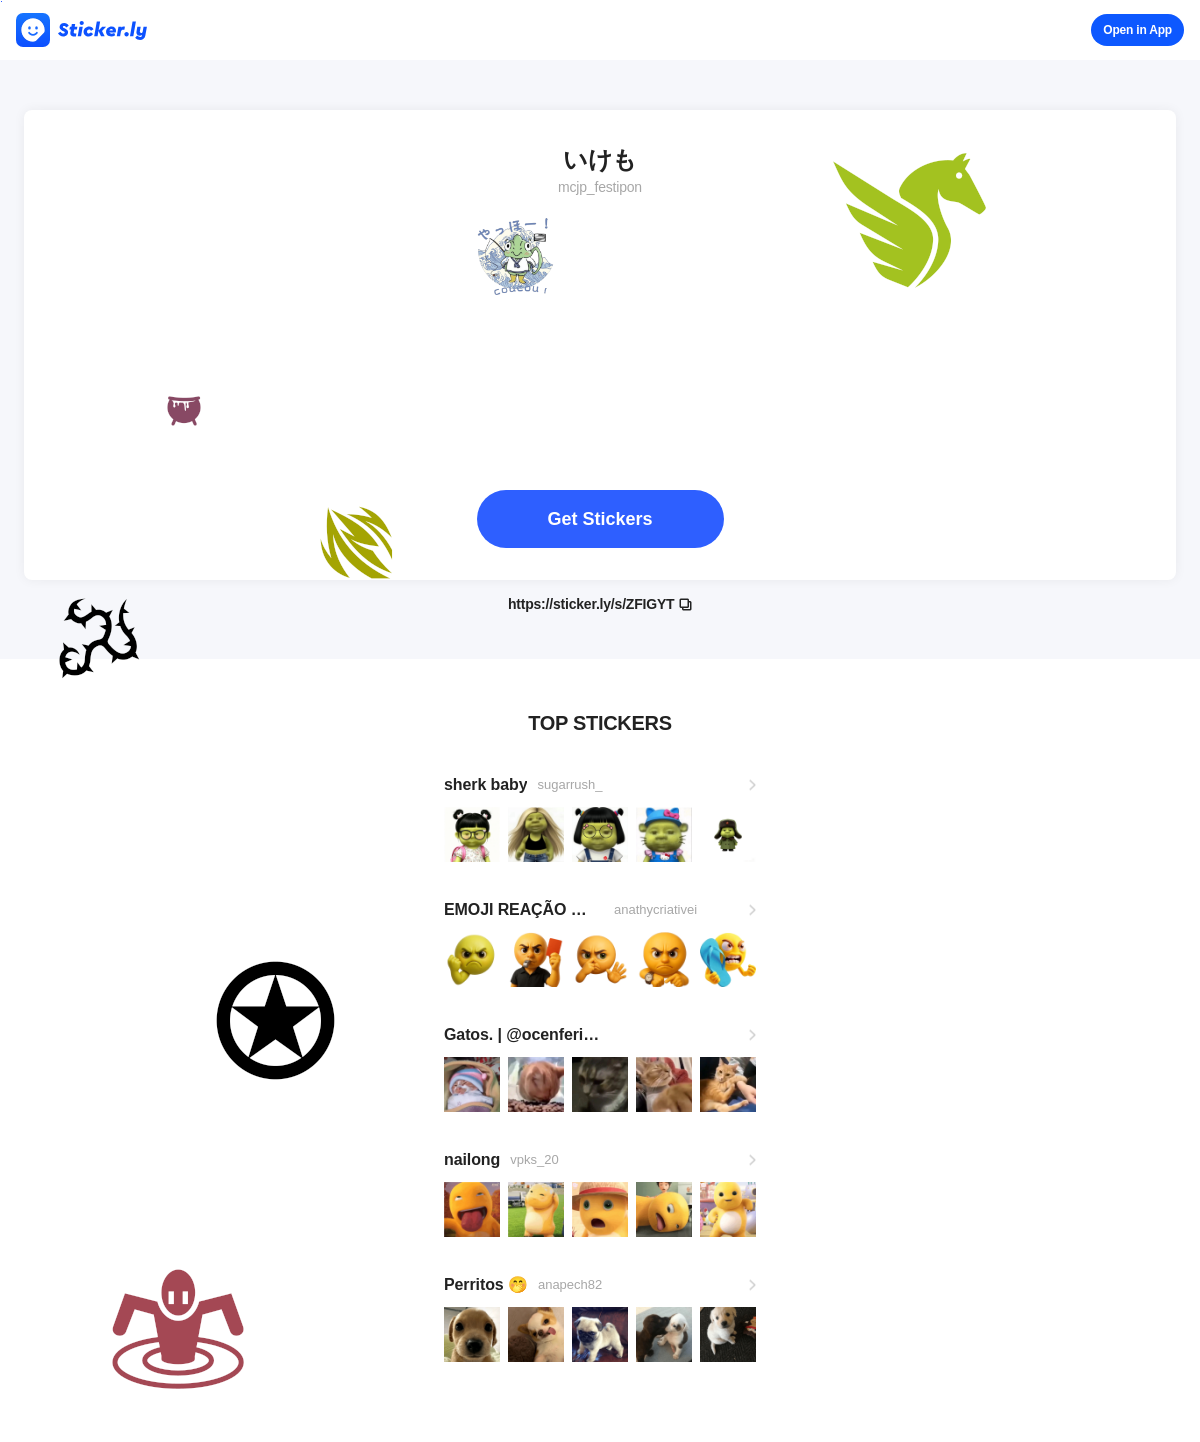 Image resolution: width=1200 pixels, height=1442 pixels. What do you see at coordinates (356, 542) in the screenshot?
I see `indicates wind or air movement effect` at bounding box center [356, 542].